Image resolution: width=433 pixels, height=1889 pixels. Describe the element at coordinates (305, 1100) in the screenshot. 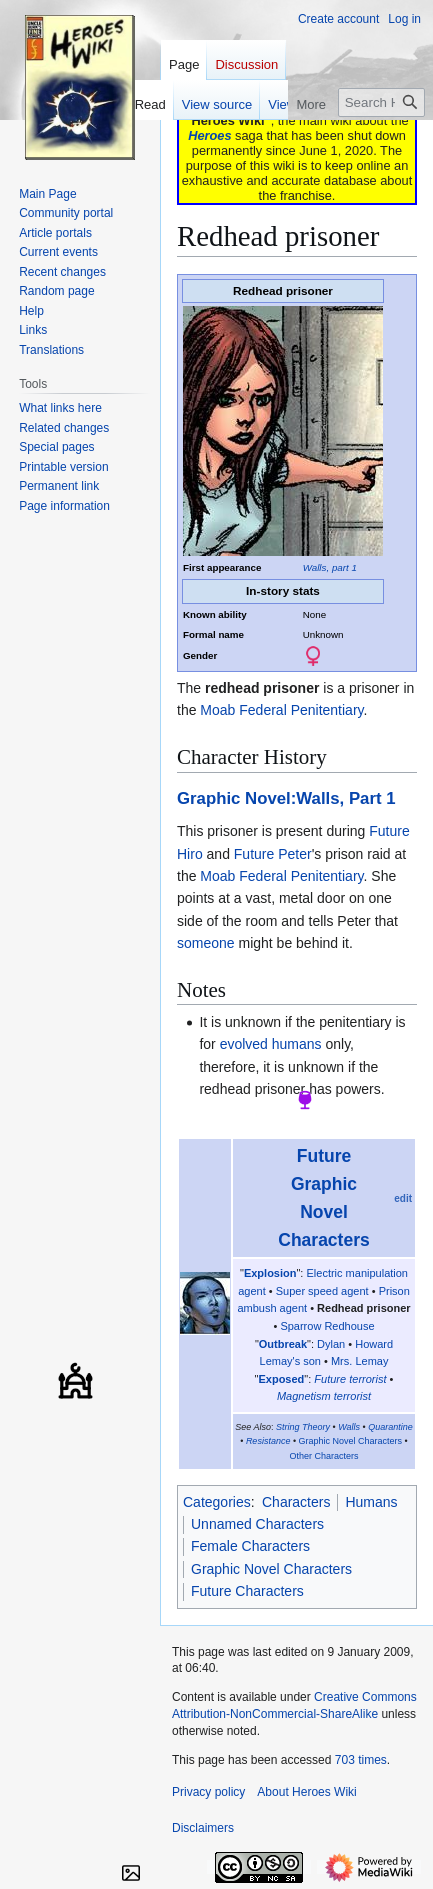

I see `view drink or beverage options` at that location.